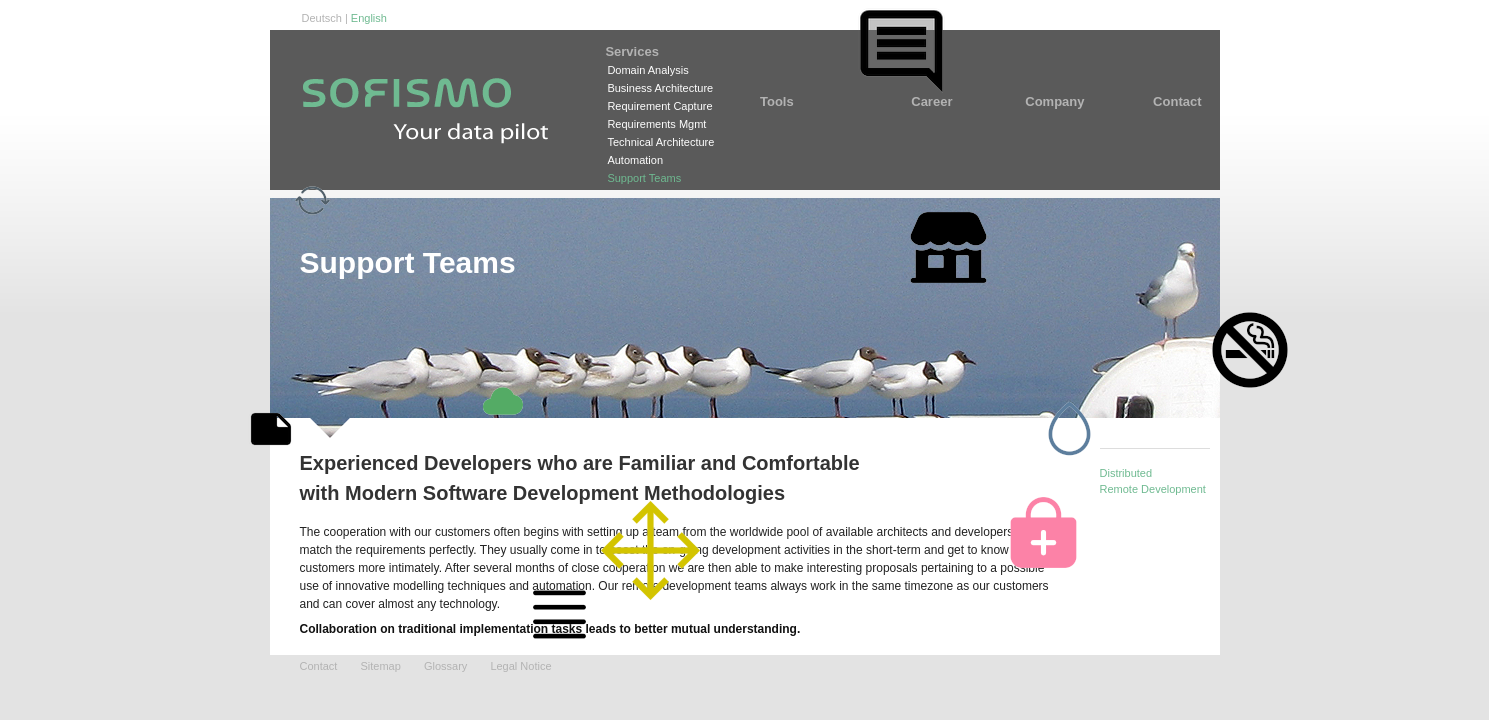  I want to click on indicates cloudy weather conditions, so click(503, 401).